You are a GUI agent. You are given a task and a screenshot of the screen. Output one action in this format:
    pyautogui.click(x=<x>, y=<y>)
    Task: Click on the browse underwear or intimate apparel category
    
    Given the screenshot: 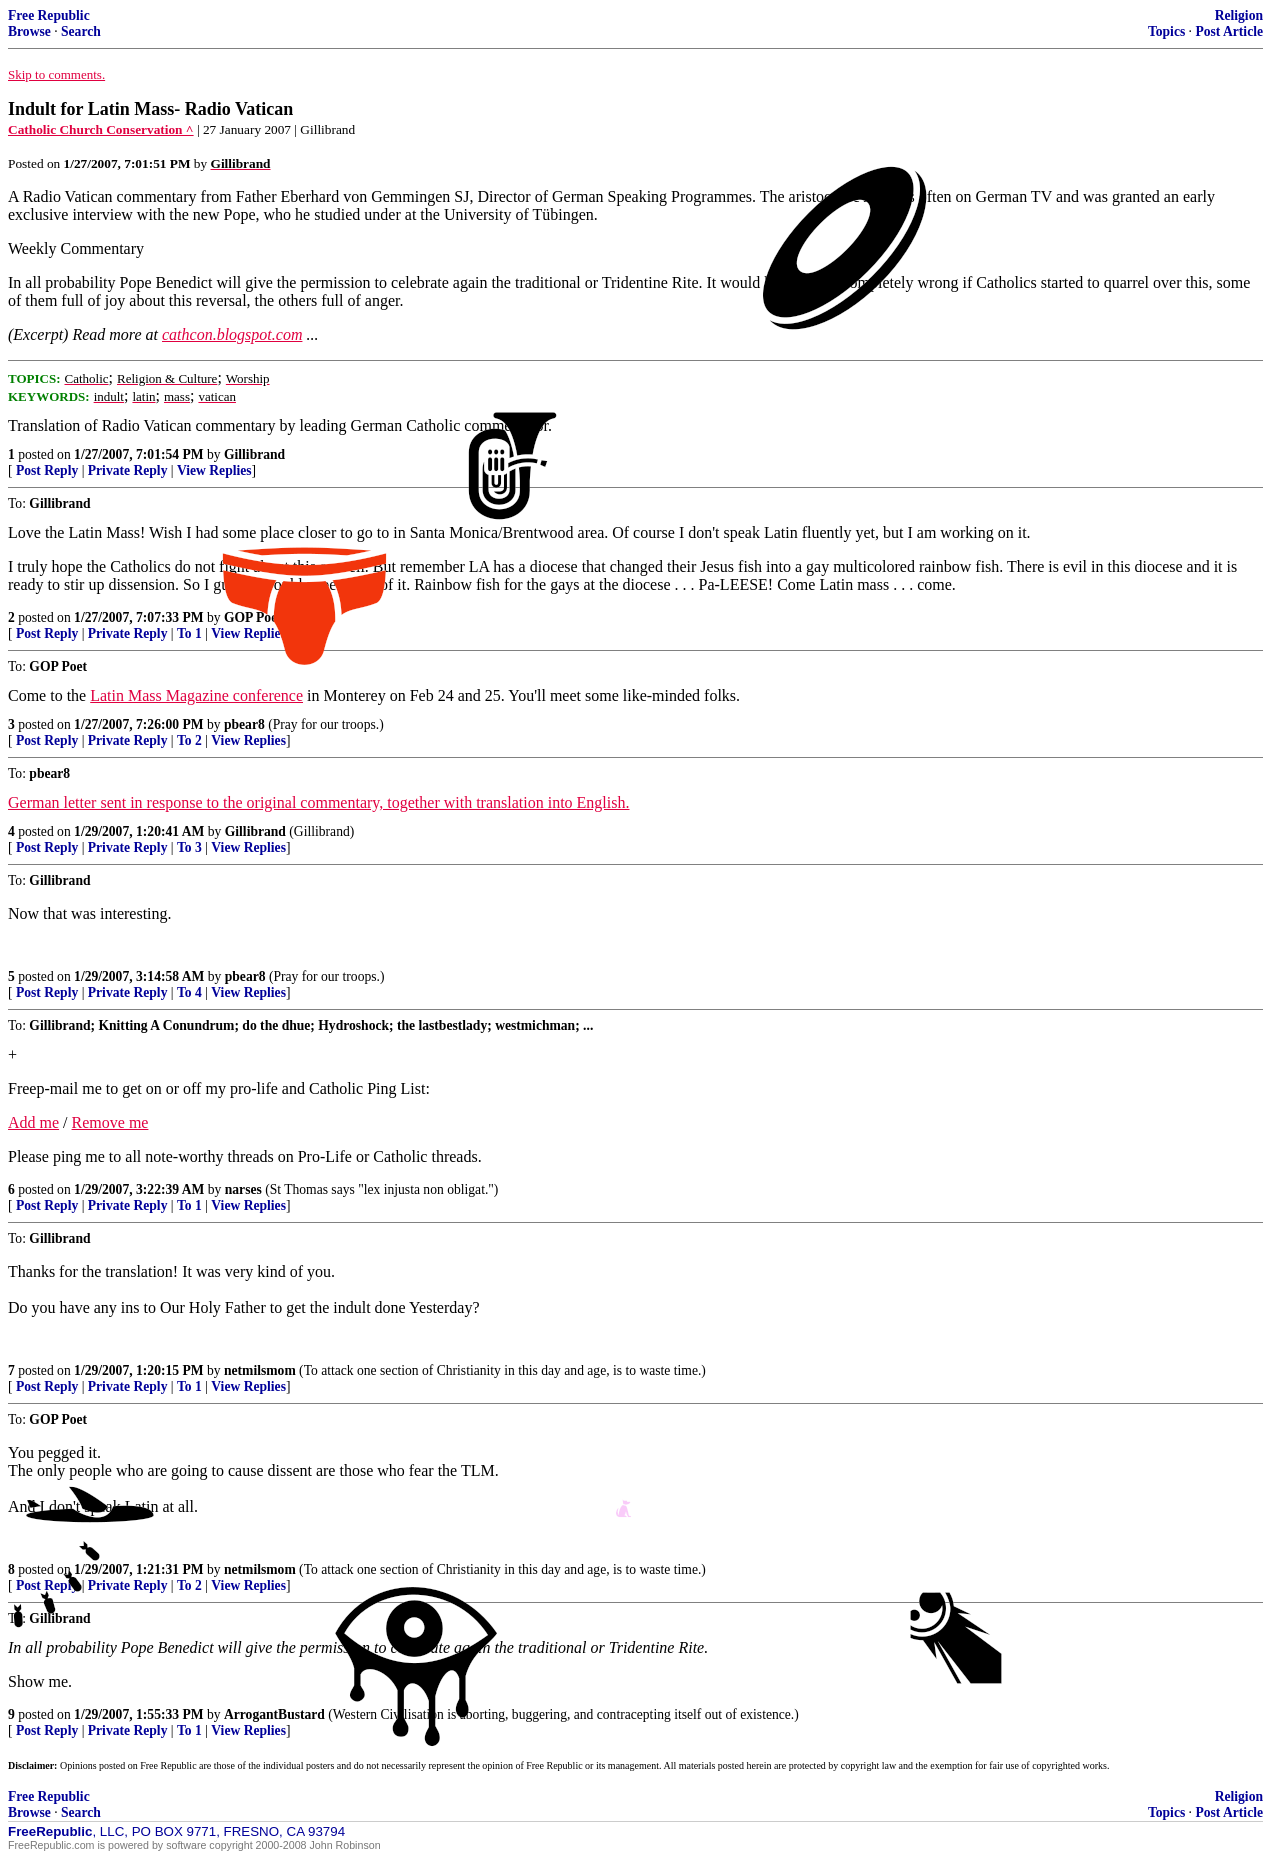 What is the action you would take?
    pyautogui.click(x=304, y=594)
    